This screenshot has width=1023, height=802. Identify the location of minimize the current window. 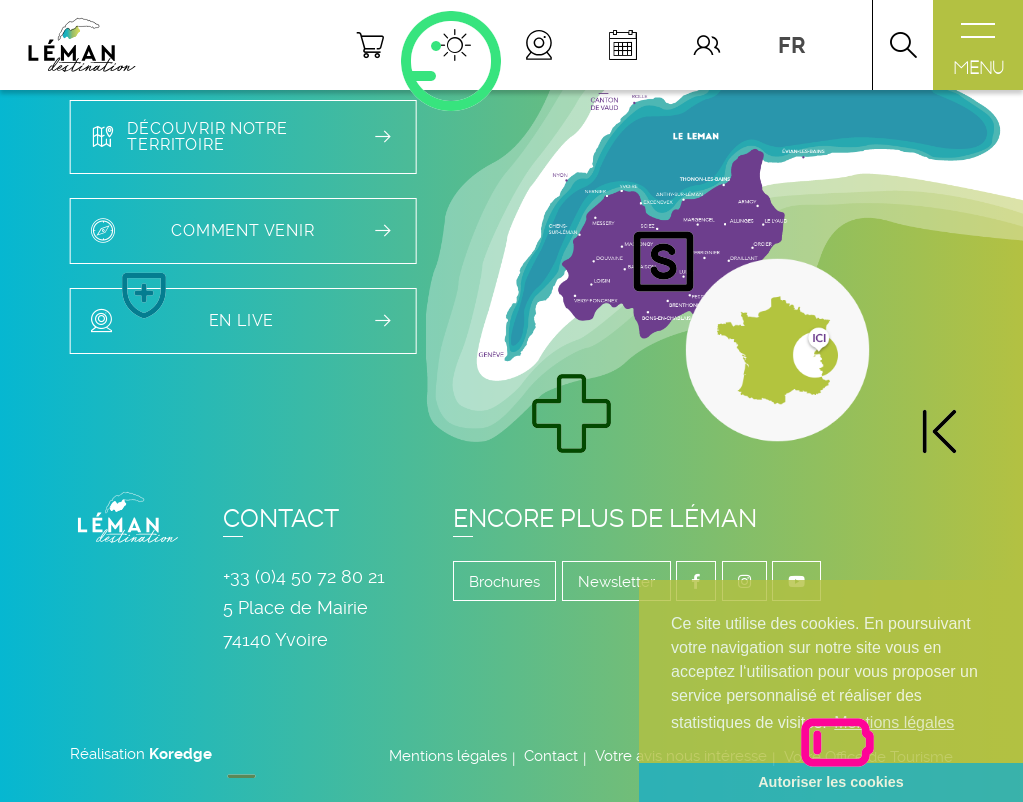
(241, 767).